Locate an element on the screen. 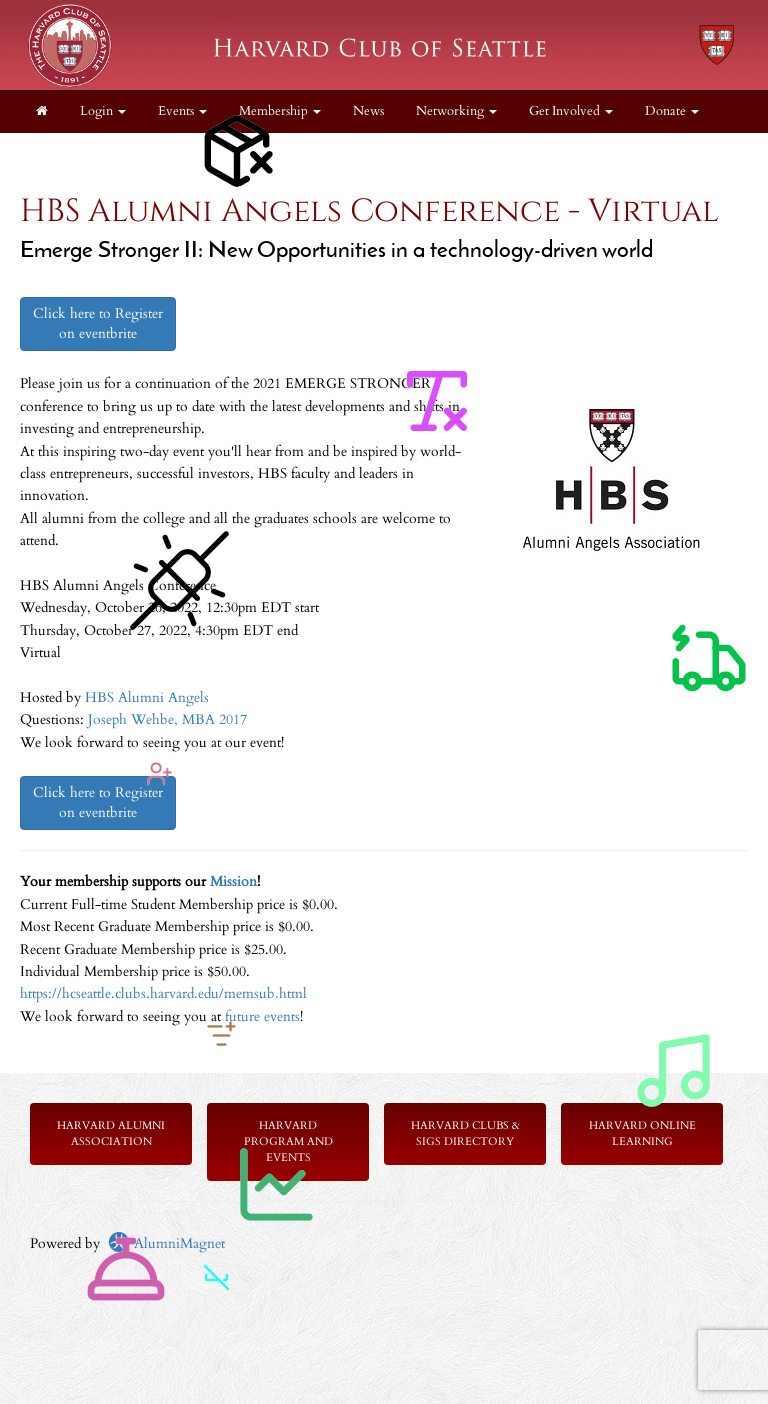 The image size is (768, 1404). cancel or remove a package from order is located at coordinates (237, 151).